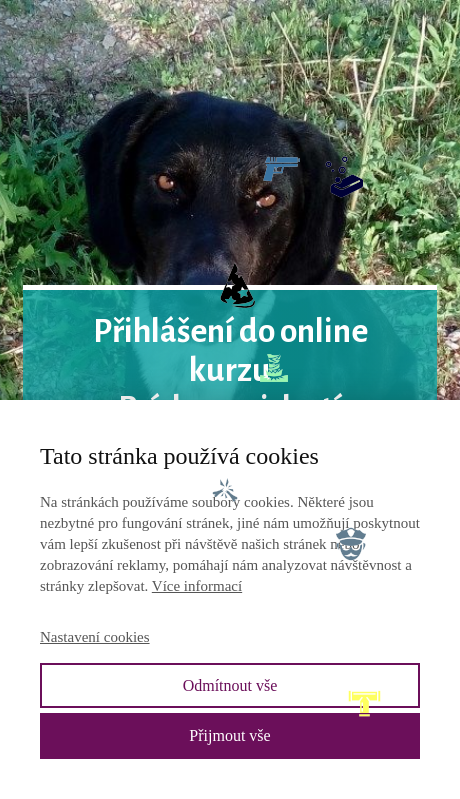 This screenshot has width=460, height=799. What do you see at coordinates (345, 177) in the screenshot?
I see `indicates cleaning or sanitization feature` at bounding box center [345, 177].